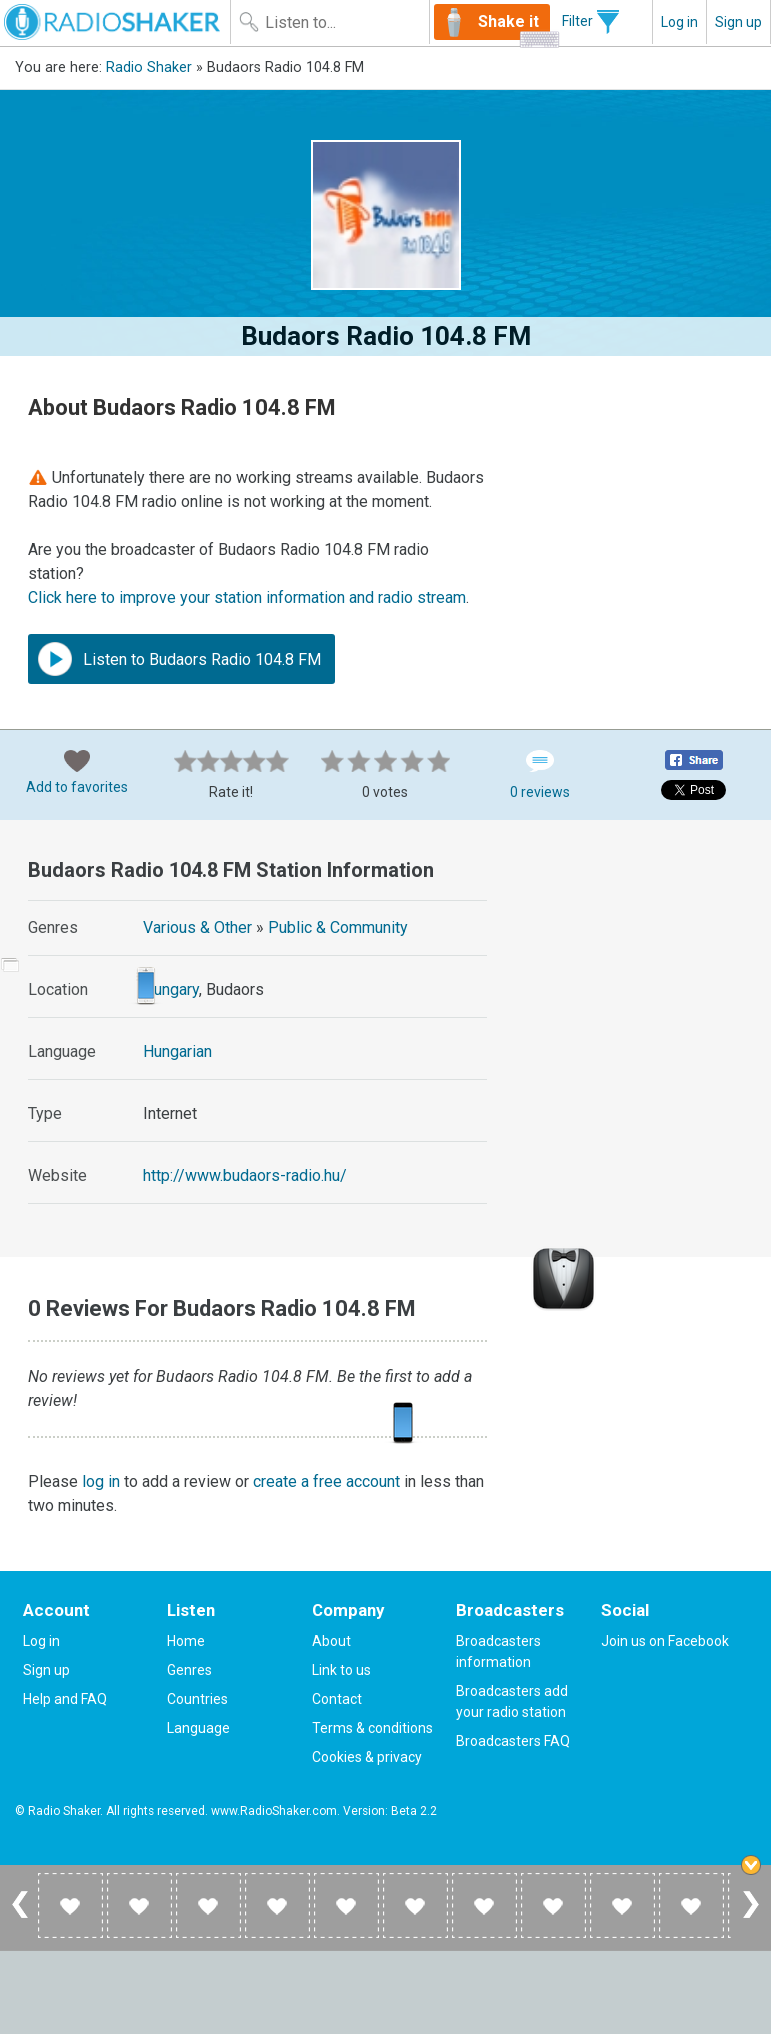  What do you see at coordinates (539, 39) in the screenshot?
I see `connect a bluetooth keyboard` at bounding box center [539, 39].